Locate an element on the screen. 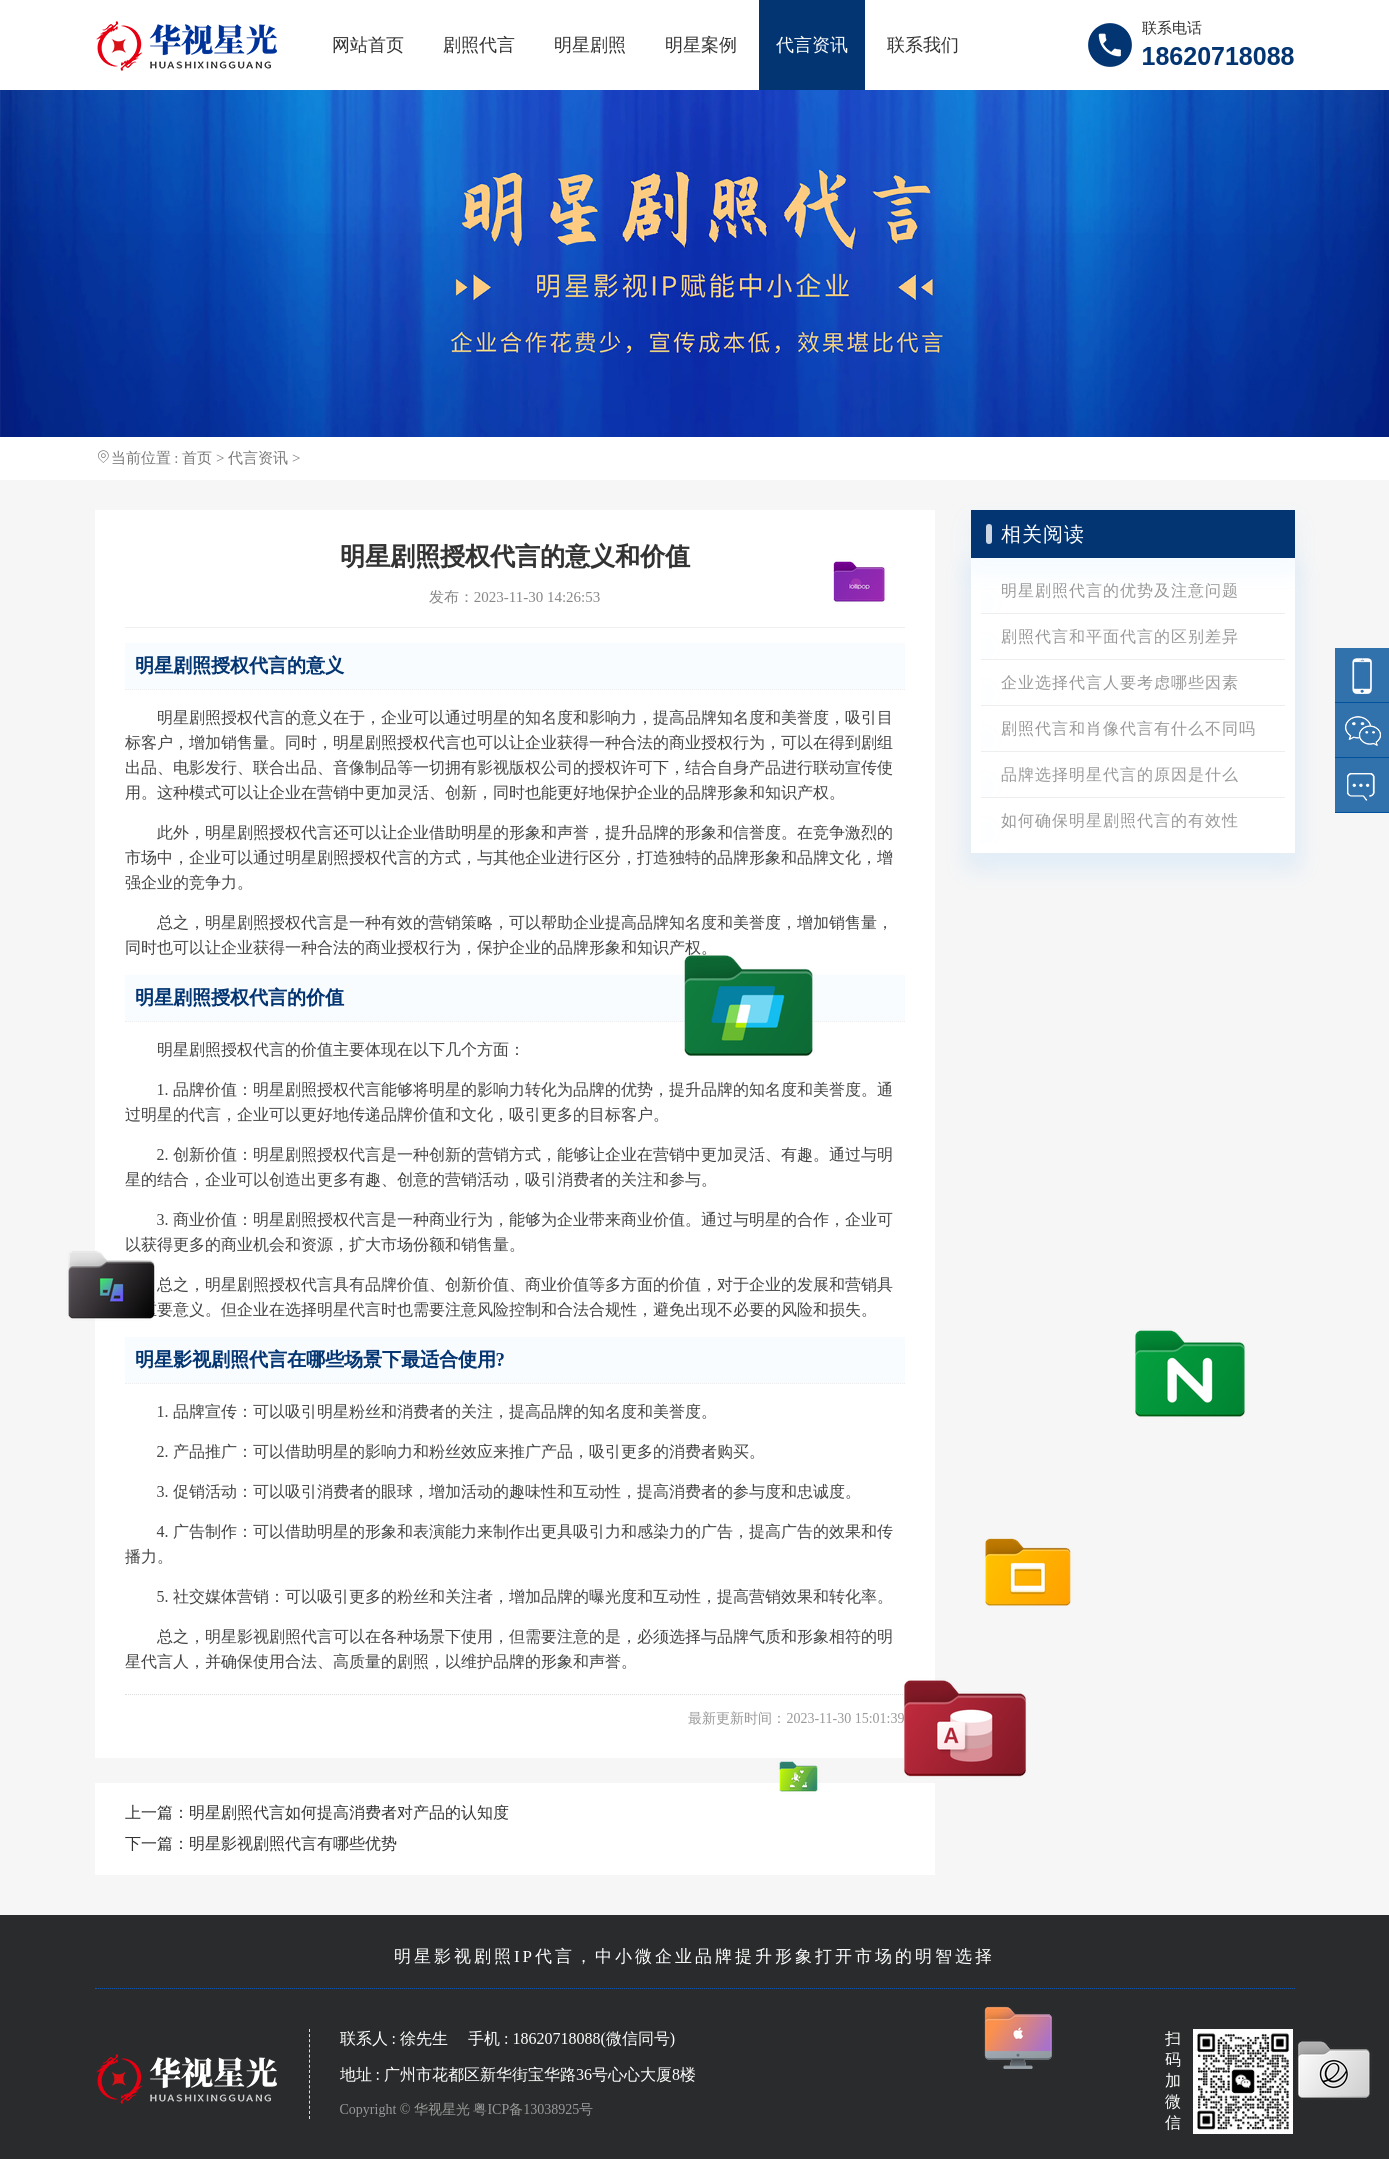 The image size is (1389, 2159). open nginx configuration files folder is located at coordinates (1189, 1376).